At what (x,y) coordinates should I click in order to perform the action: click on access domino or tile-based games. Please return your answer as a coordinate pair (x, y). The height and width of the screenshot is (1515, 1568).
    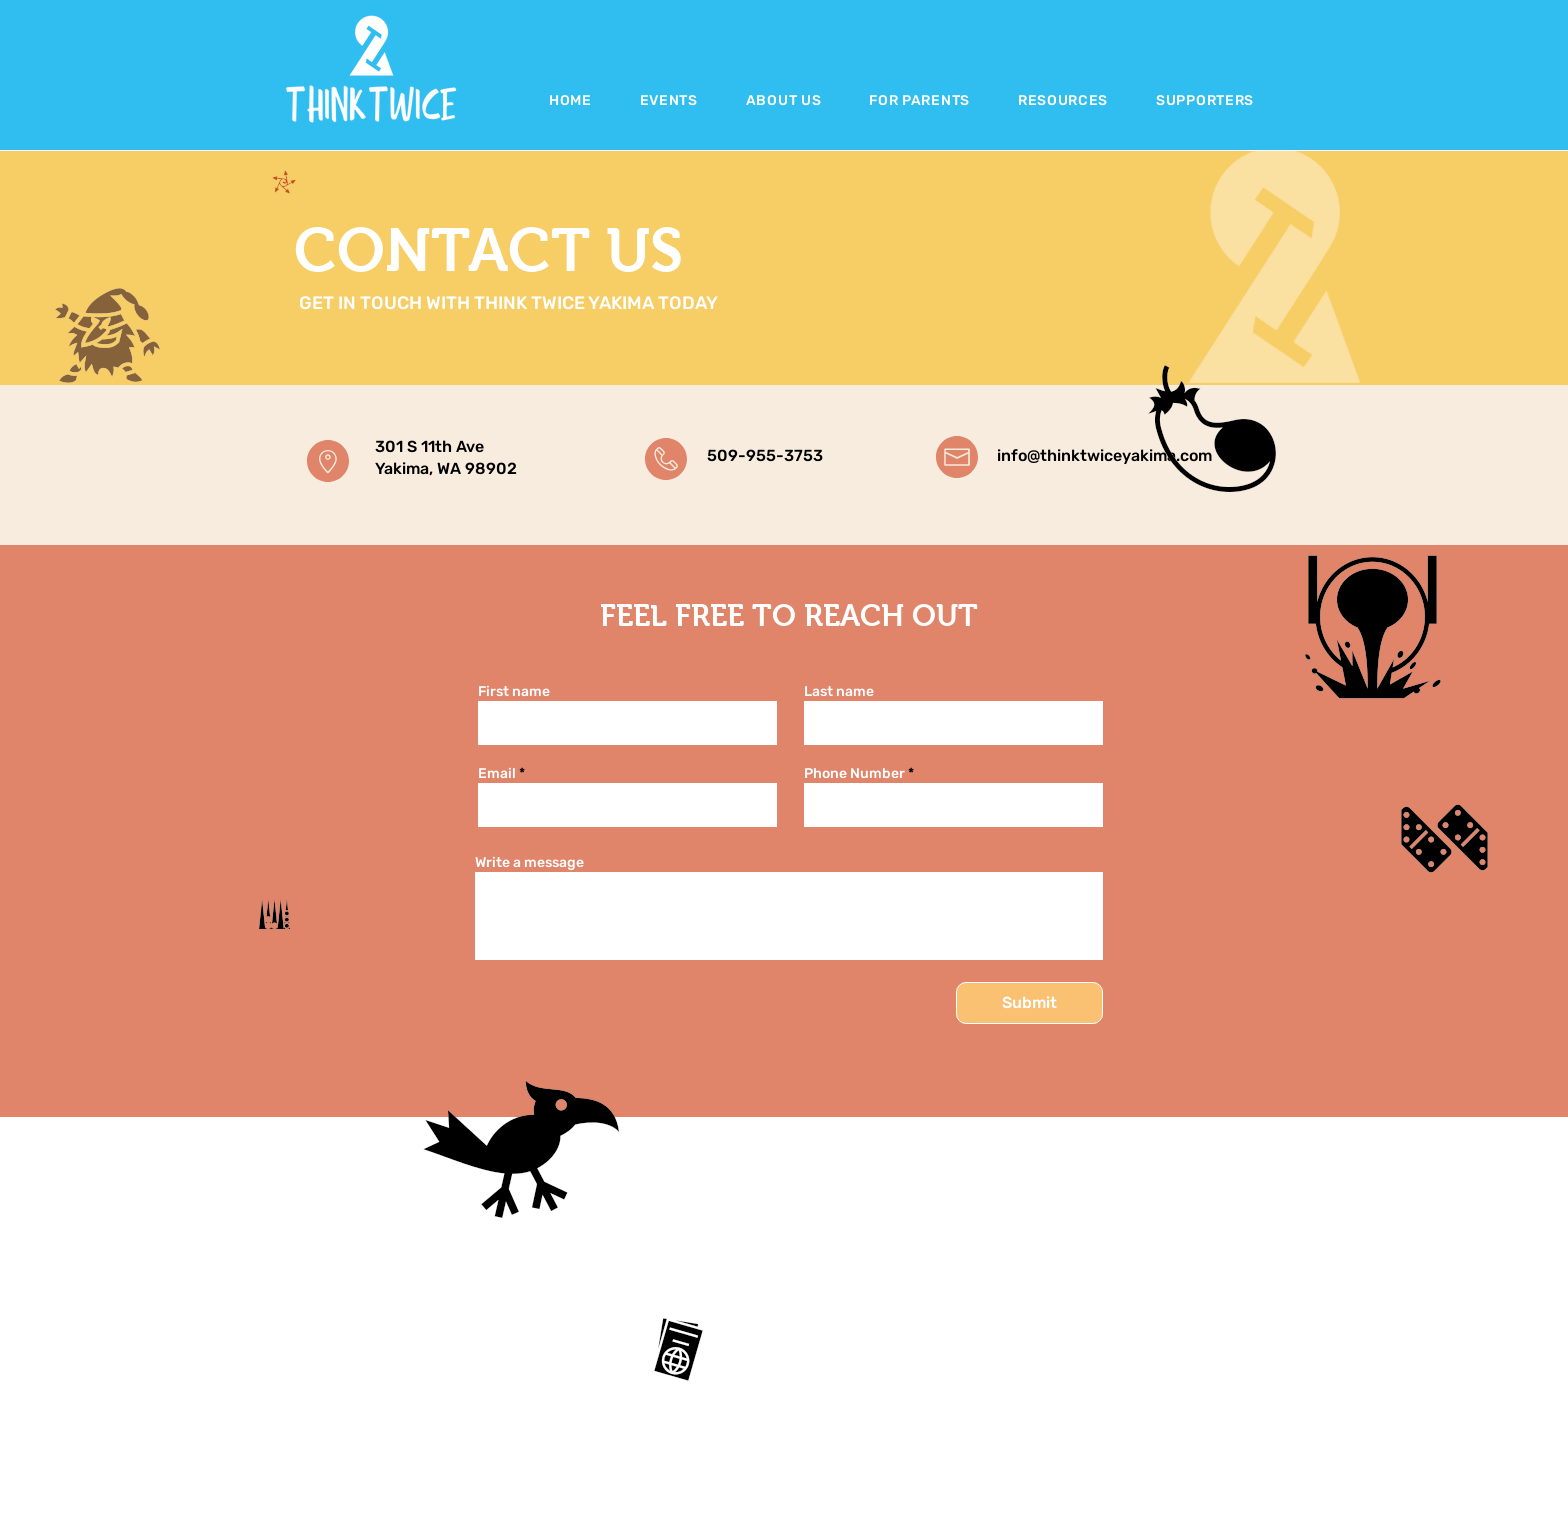
    Looking at the image, I should click on (1444, 838).